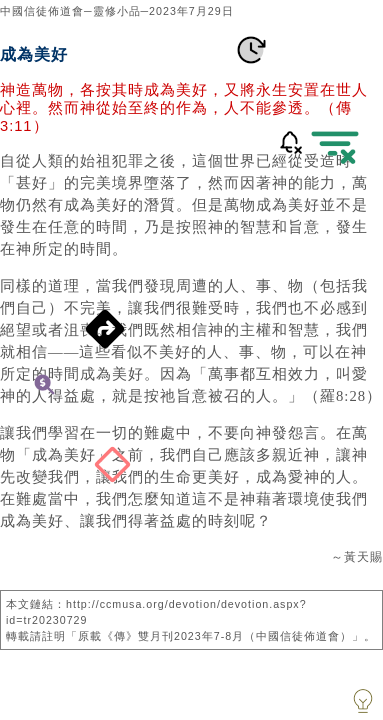 Image resolution: width=383 pixels, height=720 pixels. What do you see at coordinates (112, 464) in the screenshot?
I see `indicates premium or pro feature` at bounding box center [112, 464].